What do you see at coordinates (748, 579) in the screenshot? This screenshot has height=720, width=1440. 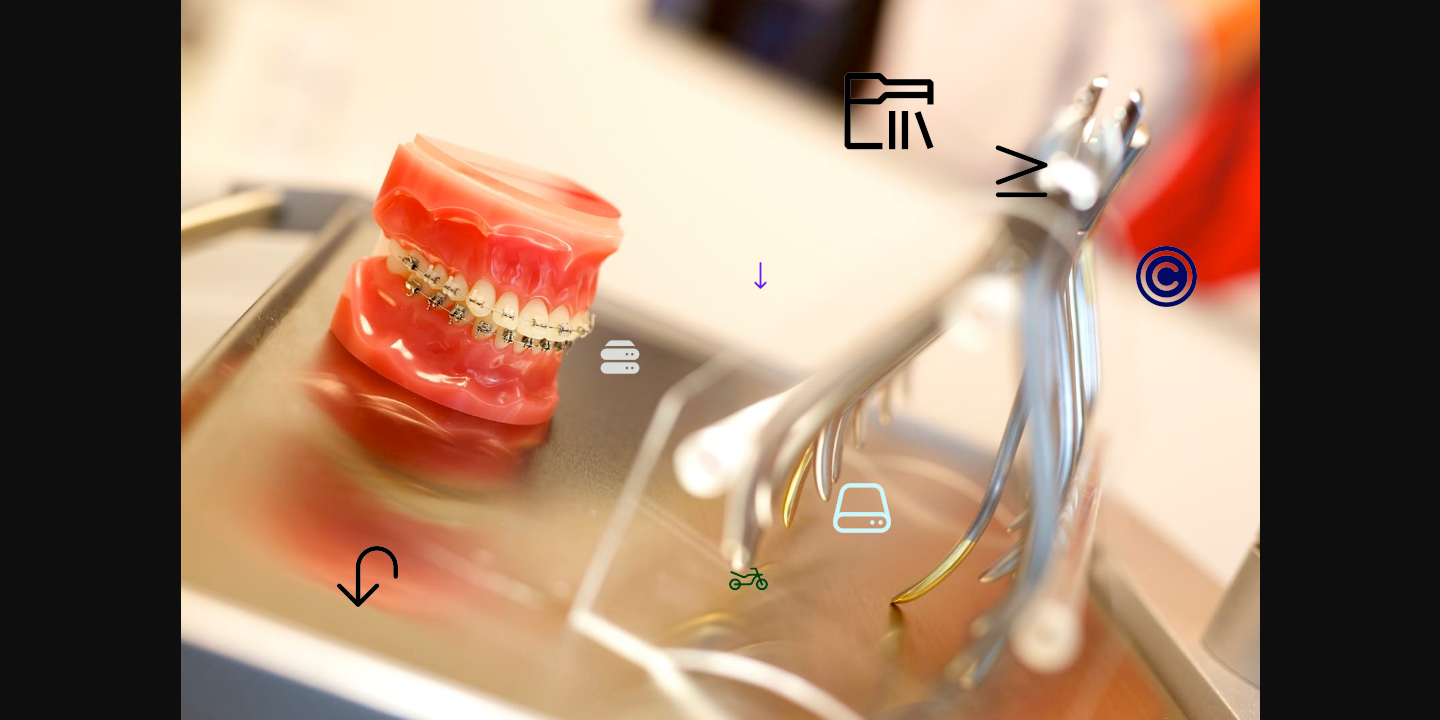 I see `select motorcycle as vehicle type` at bounding box center [748, 579].